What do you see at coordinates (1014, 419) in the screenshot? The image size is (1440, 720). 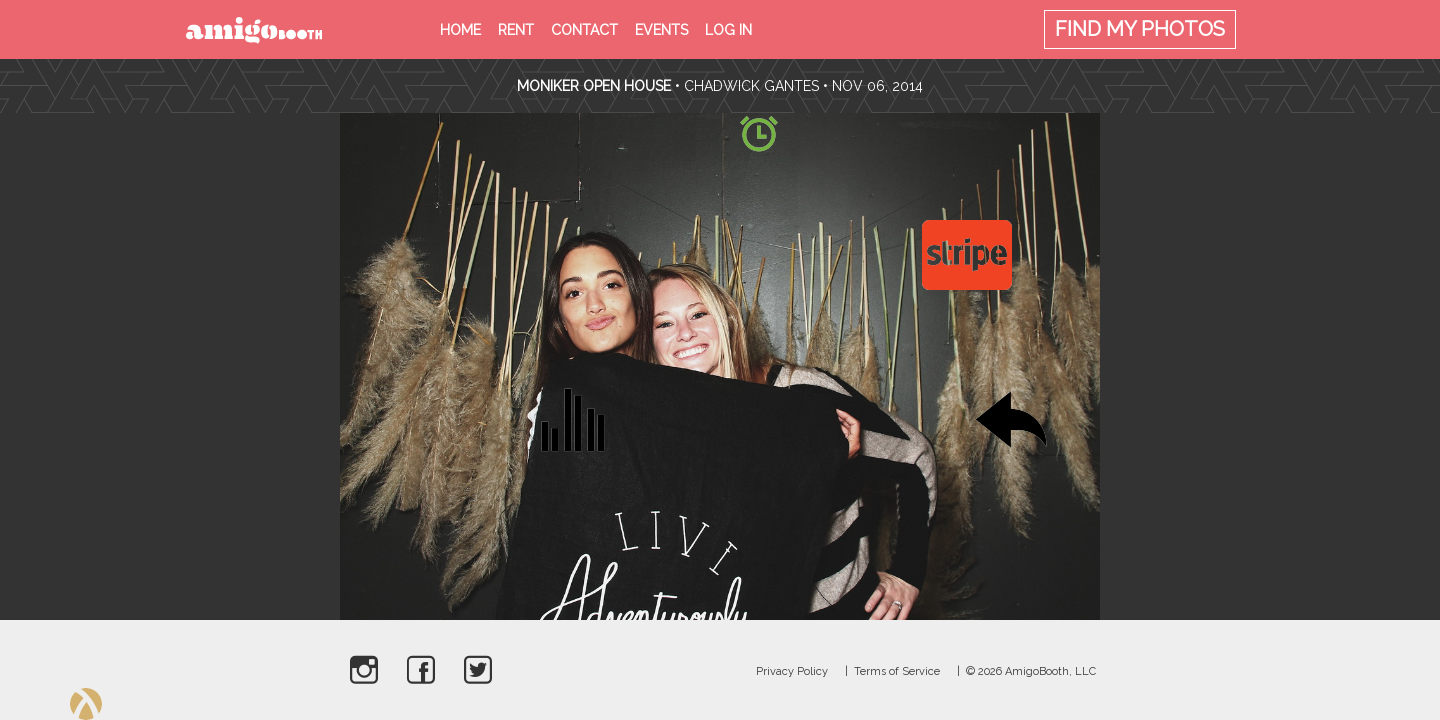 I see `reply to a message or email` at bounding box center [1014, 419].